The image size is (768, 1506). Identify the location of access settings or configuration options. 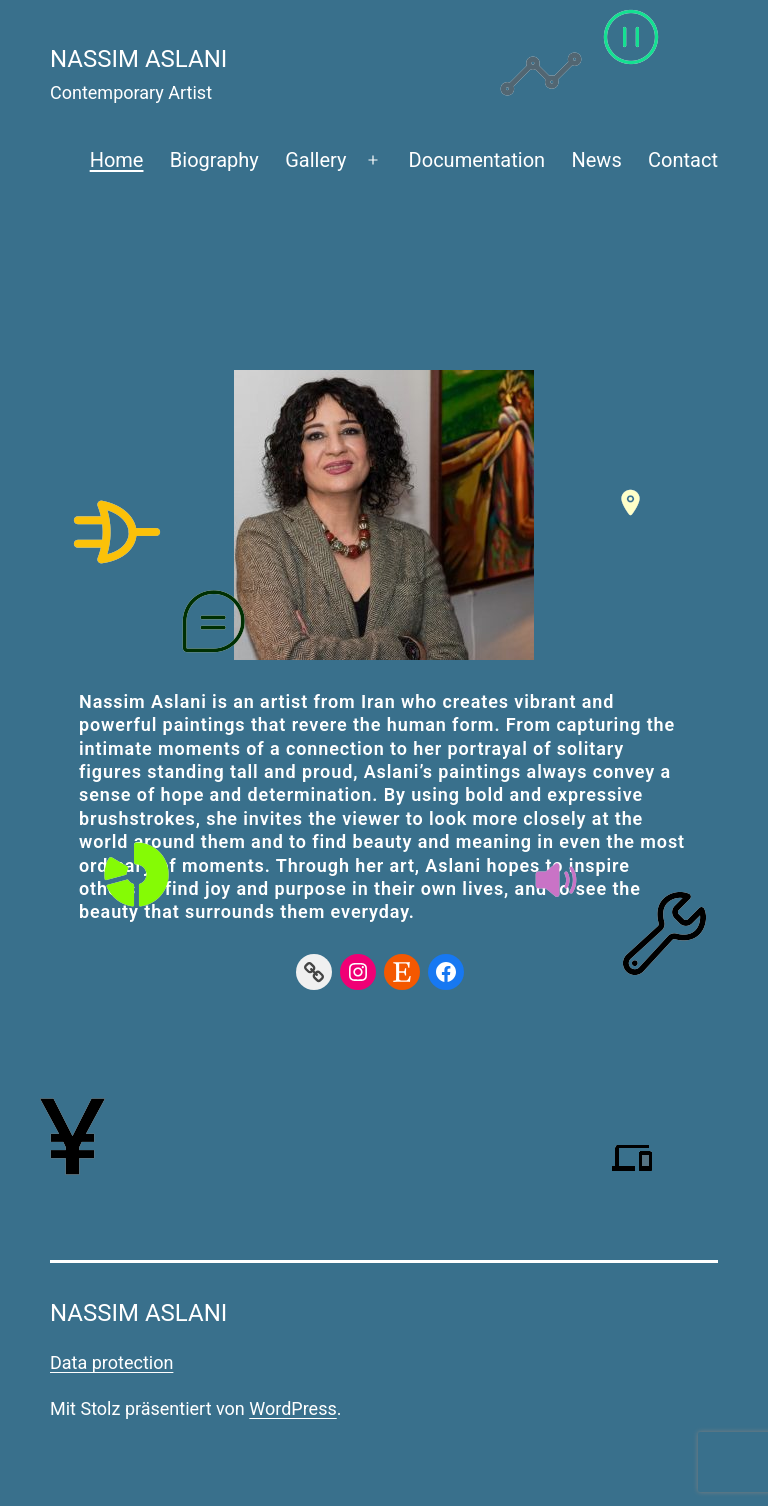
(664, 933).